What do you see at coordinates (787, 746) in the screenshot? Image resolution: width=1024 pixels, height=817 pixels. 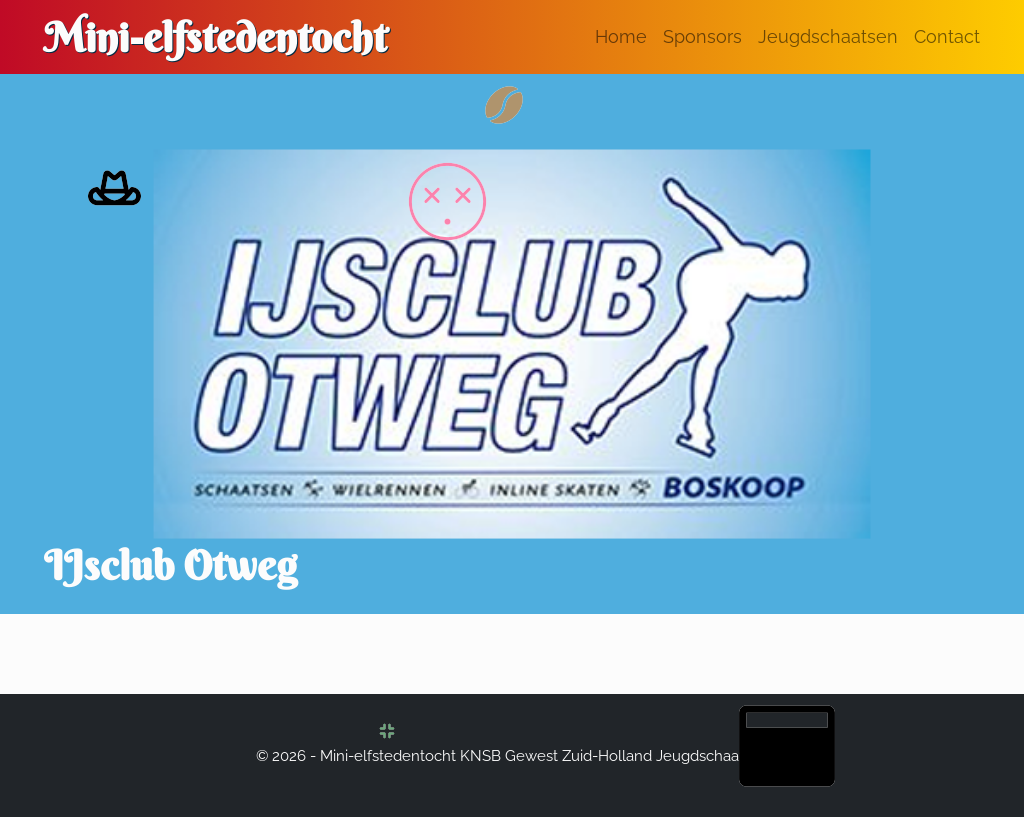 I see `open web browser` at bounding box center [787, 746].